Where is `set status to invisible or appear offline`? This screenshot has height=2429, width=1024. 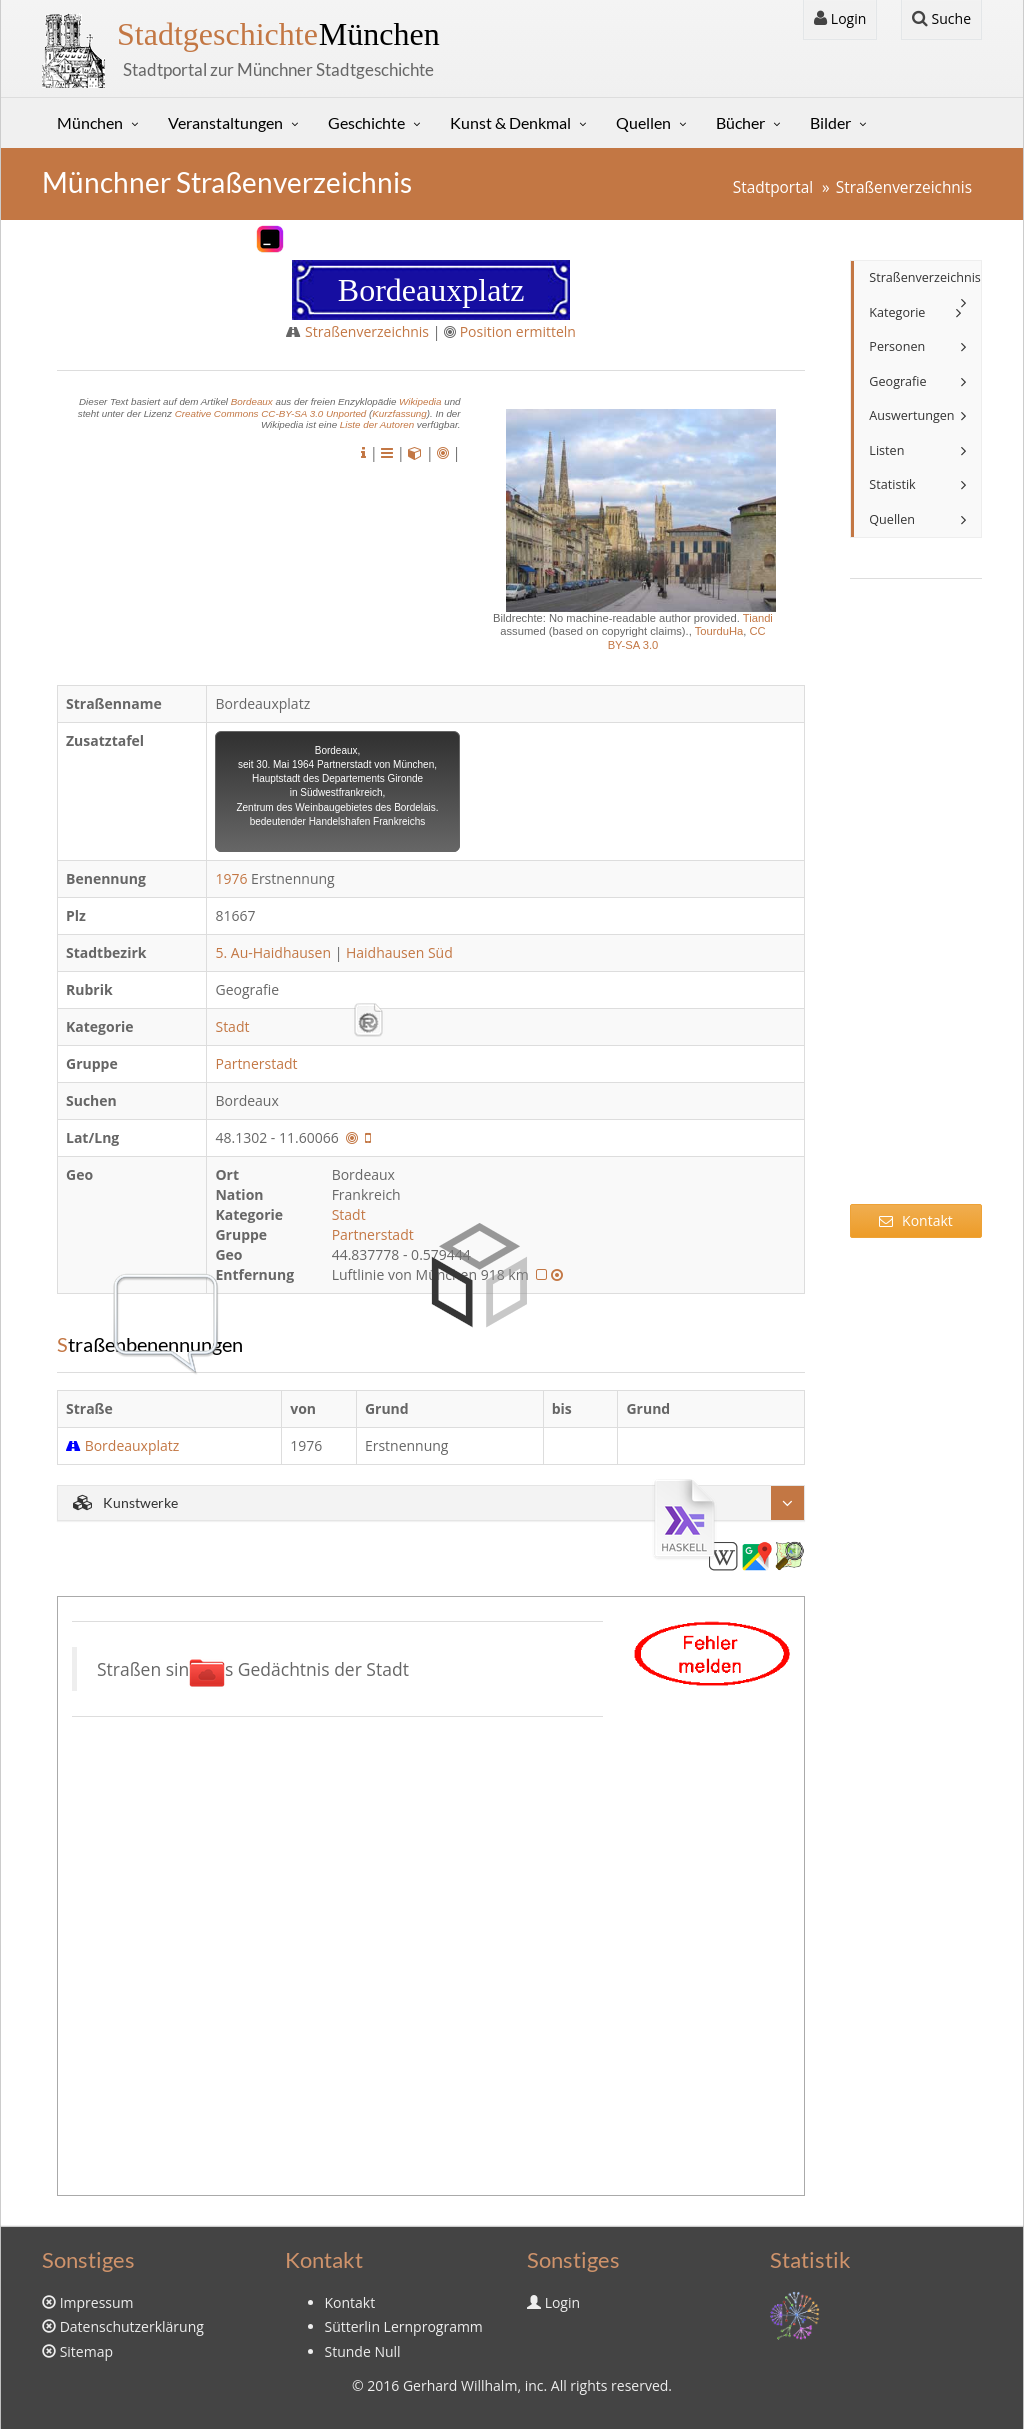
set status to invisible or appear offline is located at coordinates (166, 1322).